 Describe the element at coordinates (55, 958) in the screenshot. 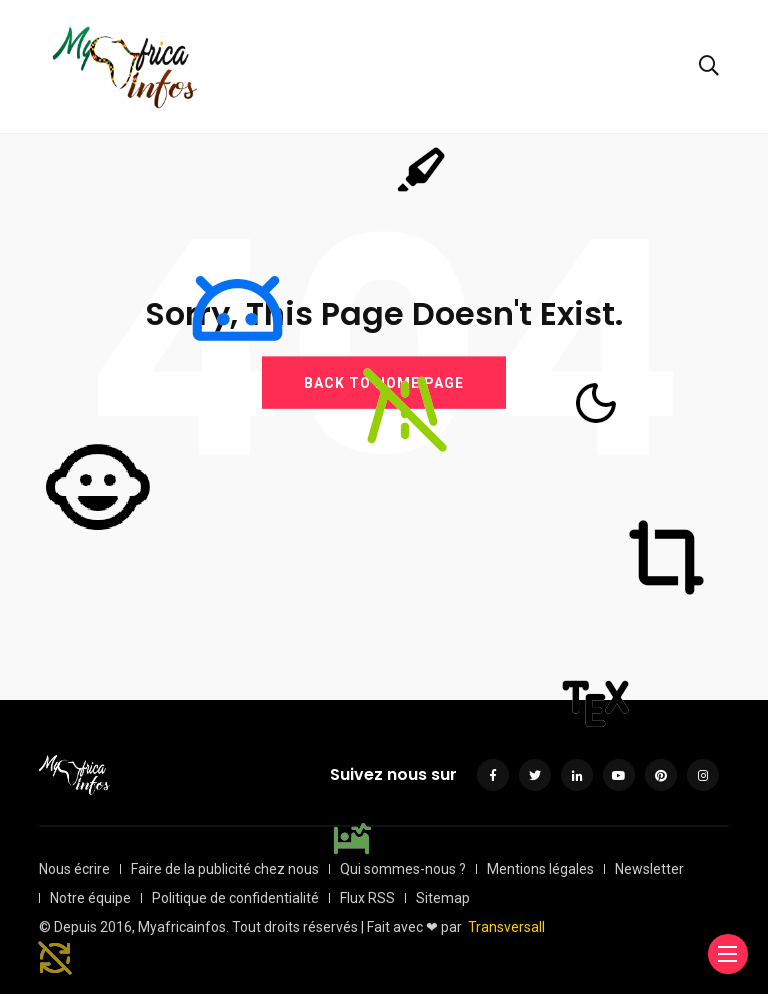

I see `auto-refresh disabled` at that location.